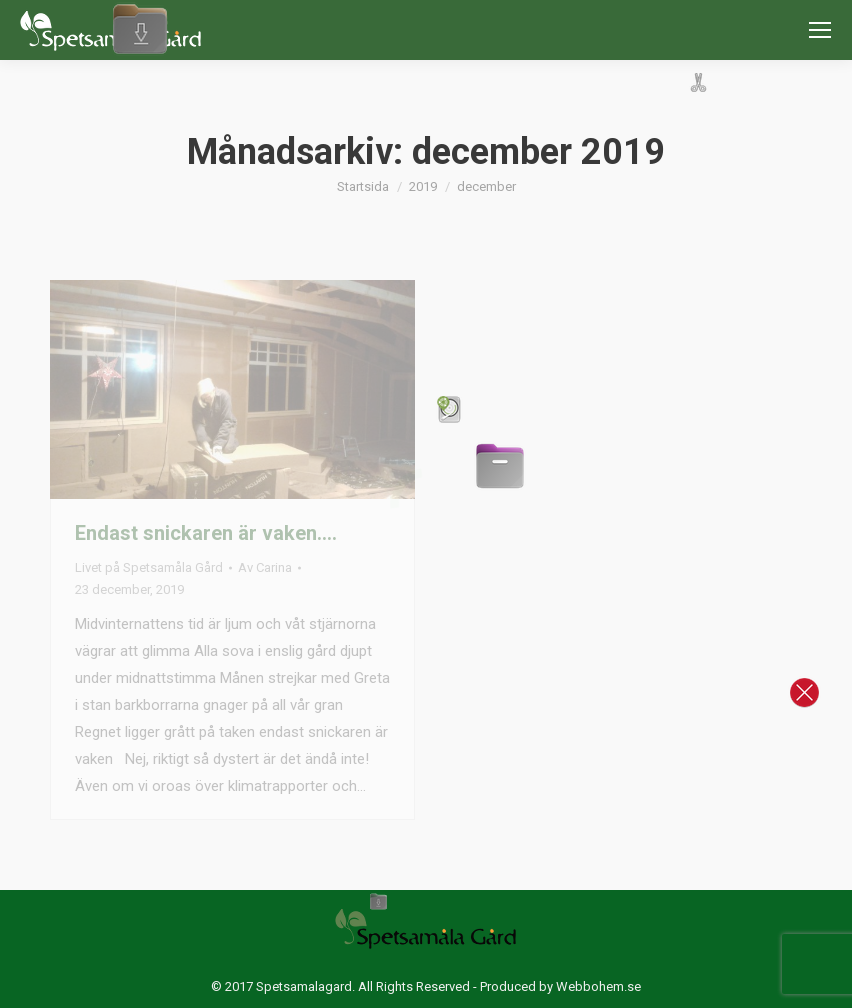  What do you see at coordinates (449, 409) in the screenshot?
I see `launch ubiquity disk installer` at bounding box center [449, 409].